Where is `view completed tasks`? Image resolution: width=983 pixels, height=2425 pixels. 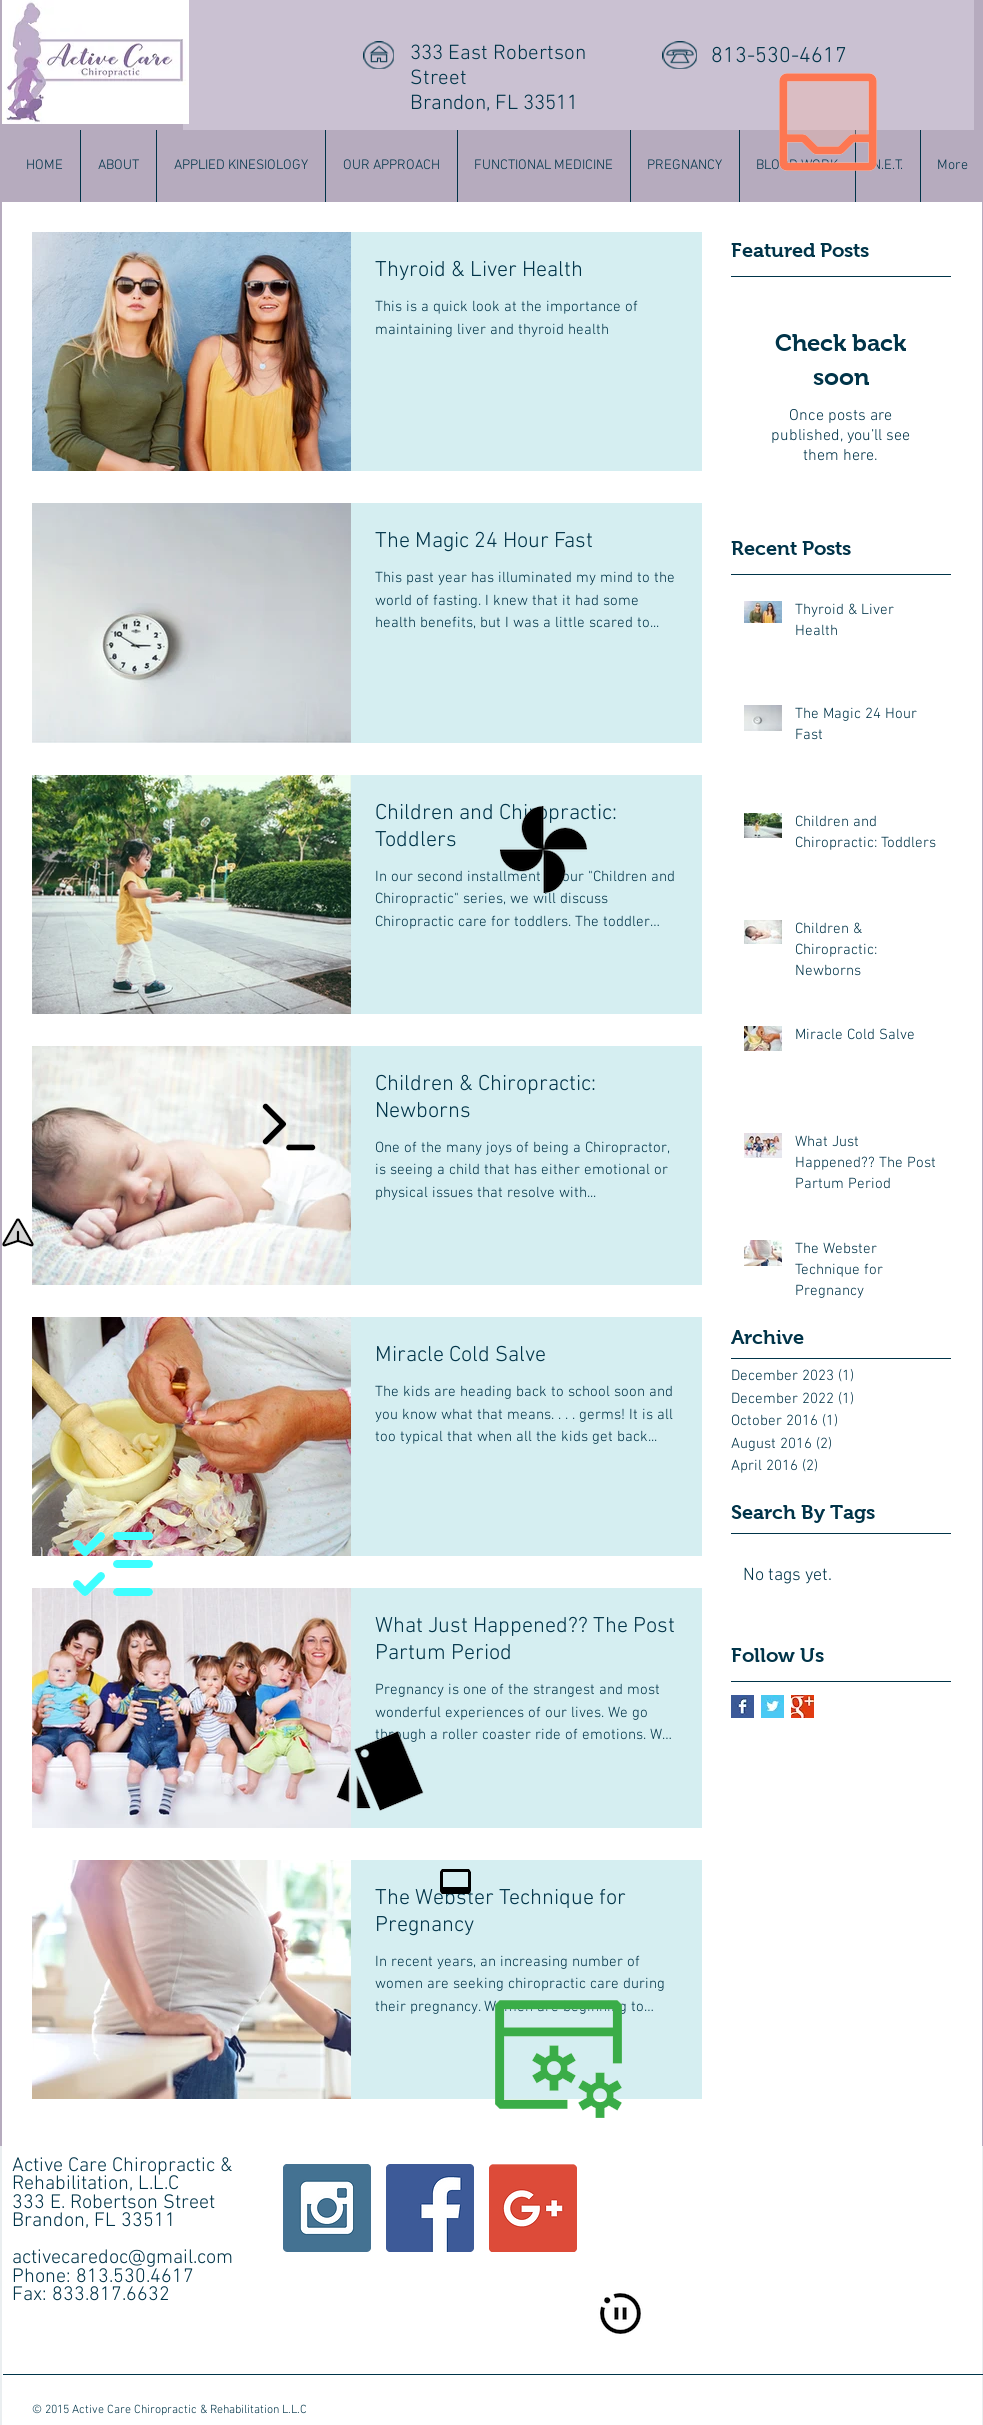 view completed tasks is located at coordinates (113, 1564).